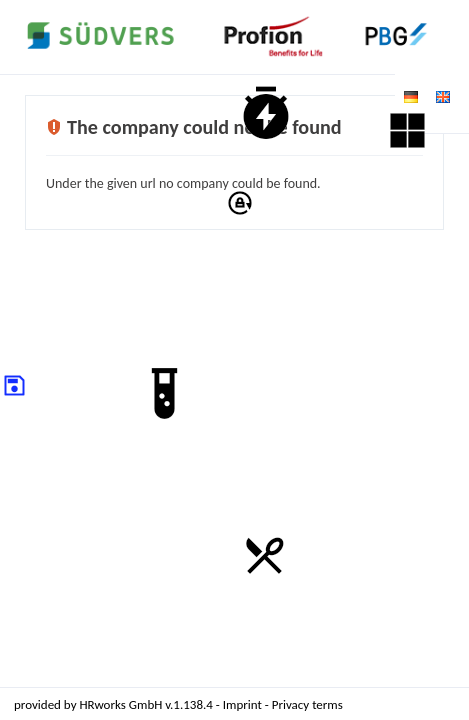  Describe the element at coordinates (266, 114) in the screenshot. I see `start a quick timer or speed countdown` at that location.